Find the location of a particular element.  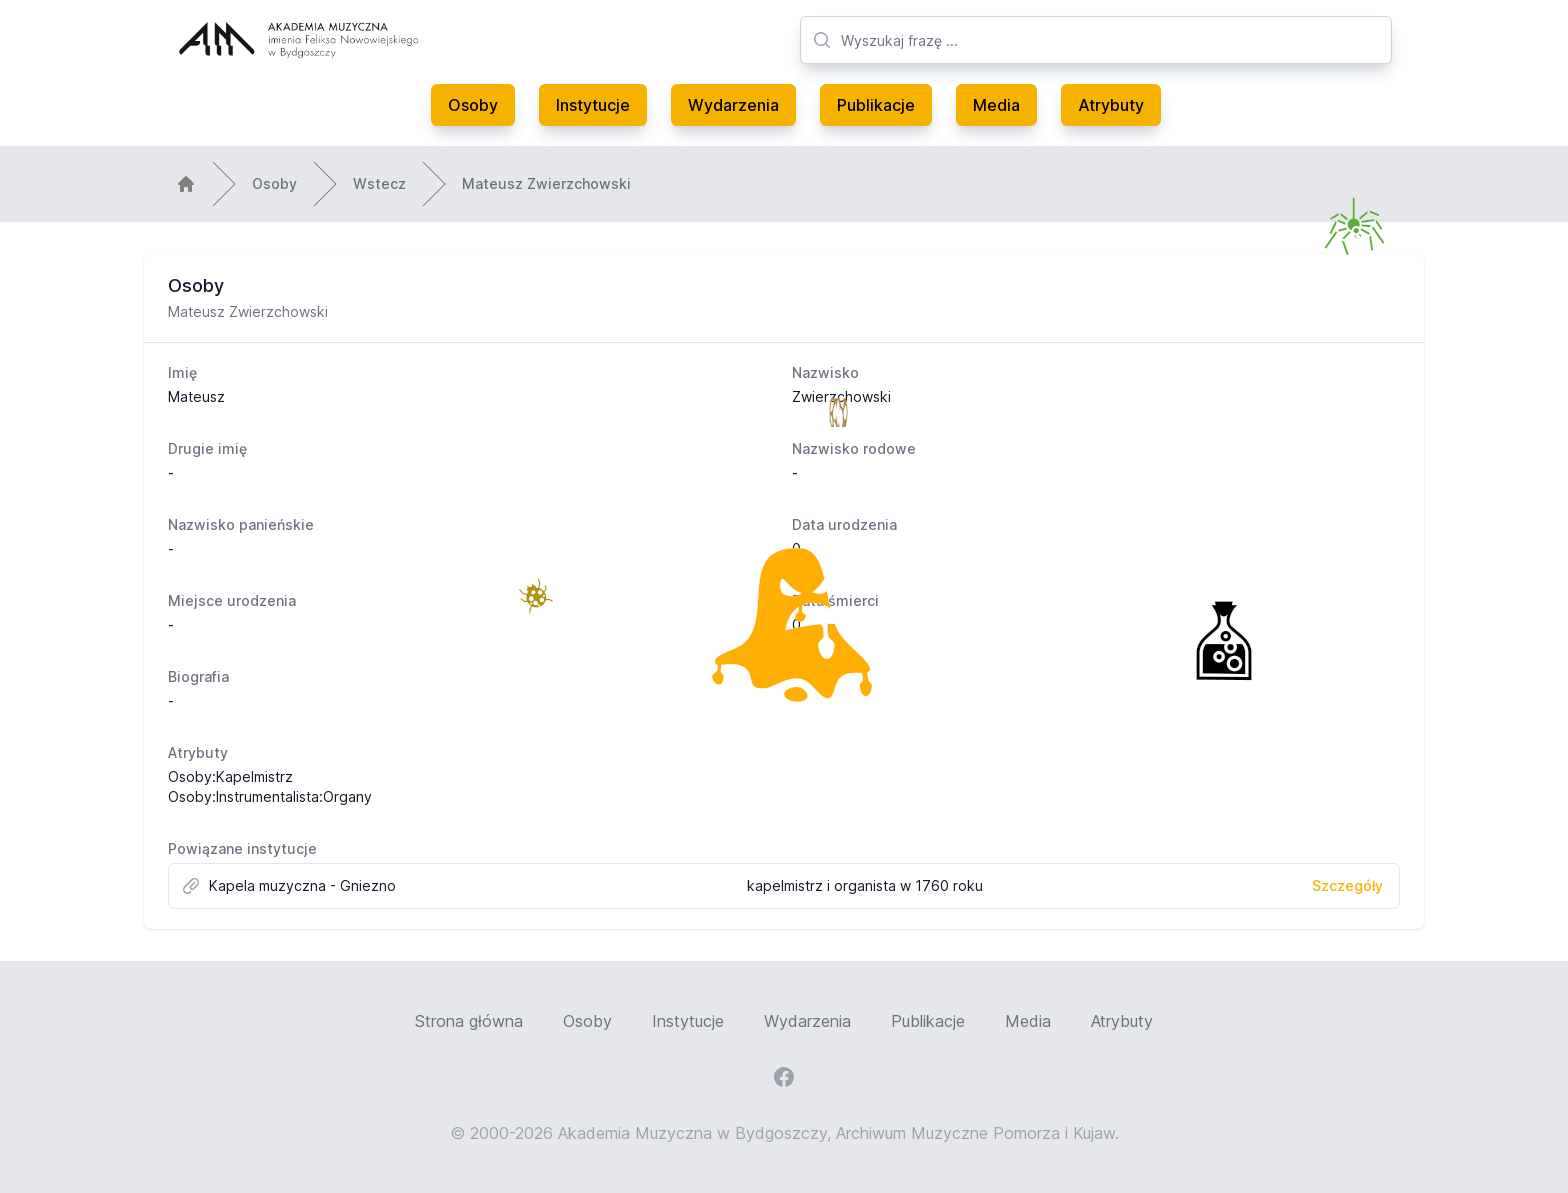

slime enemy or creature in a game interface is located at coordinates (792, 625).